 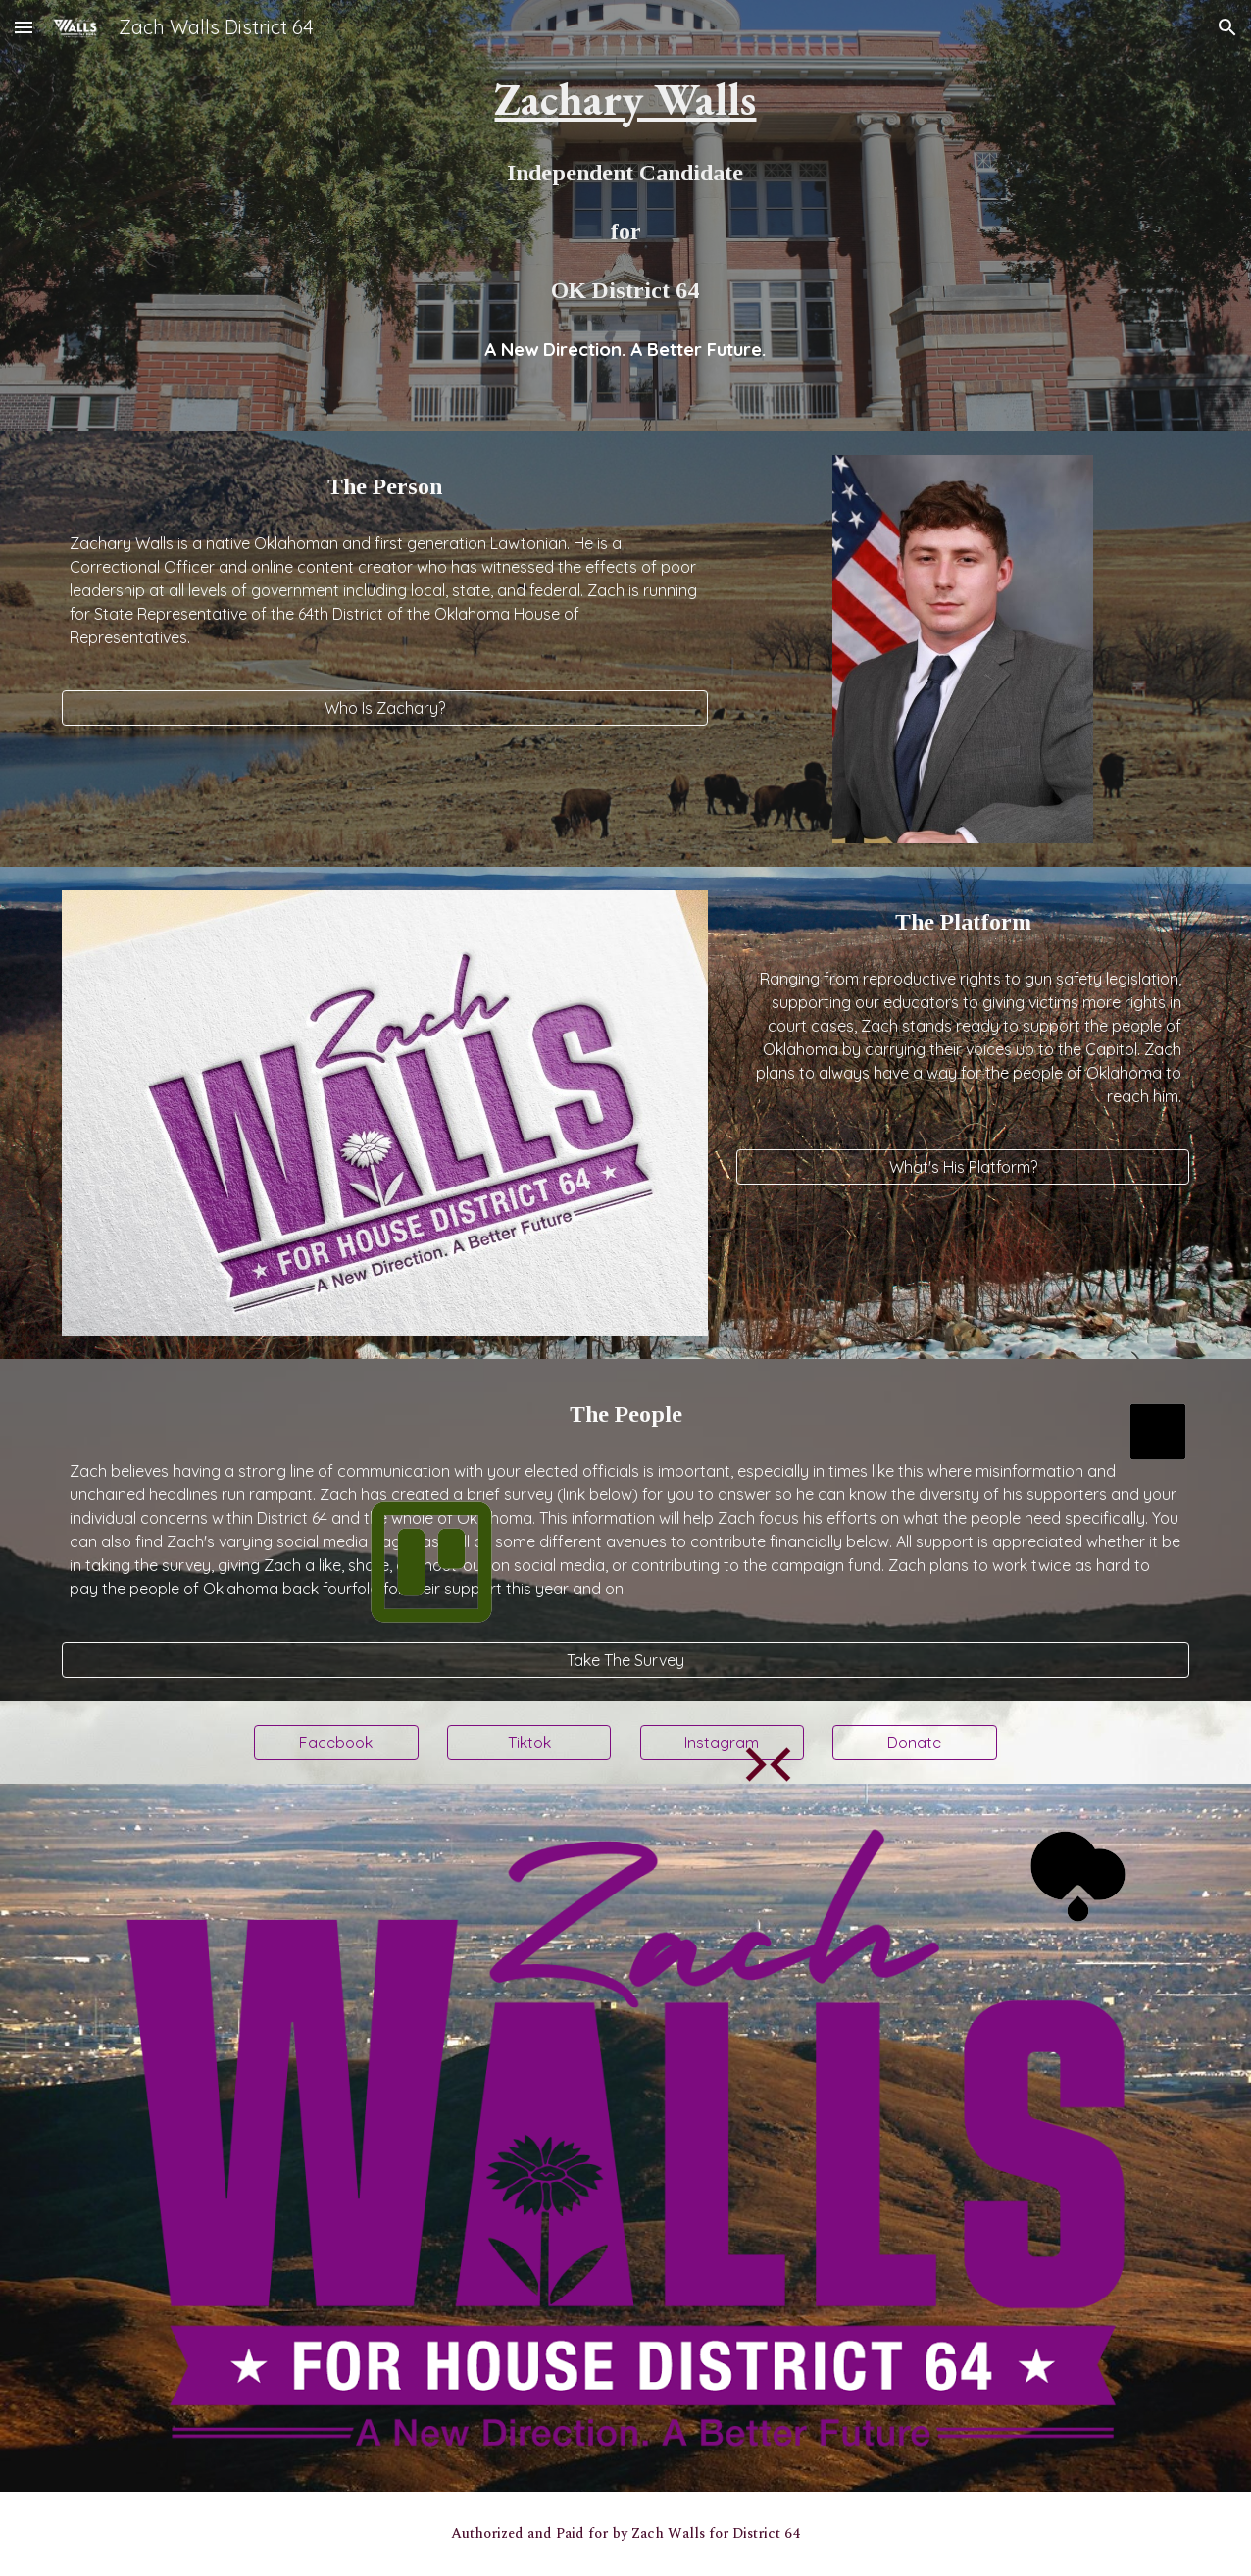 What do you see at coordinates (768, 1764) in the screenshot?
I see `collapse or contract horizontal panels` at bounding box center [768, 1764].